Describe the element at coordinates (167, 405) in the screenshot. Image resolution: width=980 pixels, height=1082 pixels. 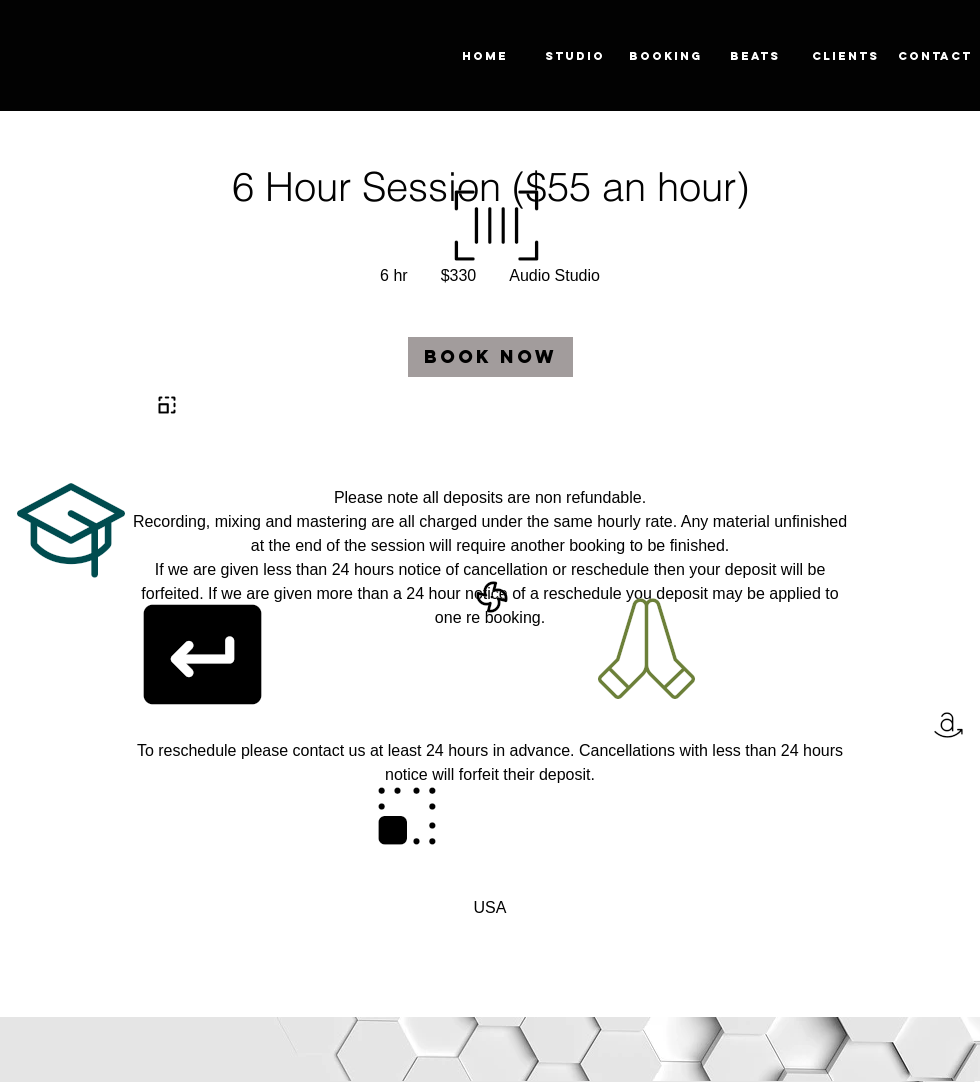
I see `resize an element or window` at that location.